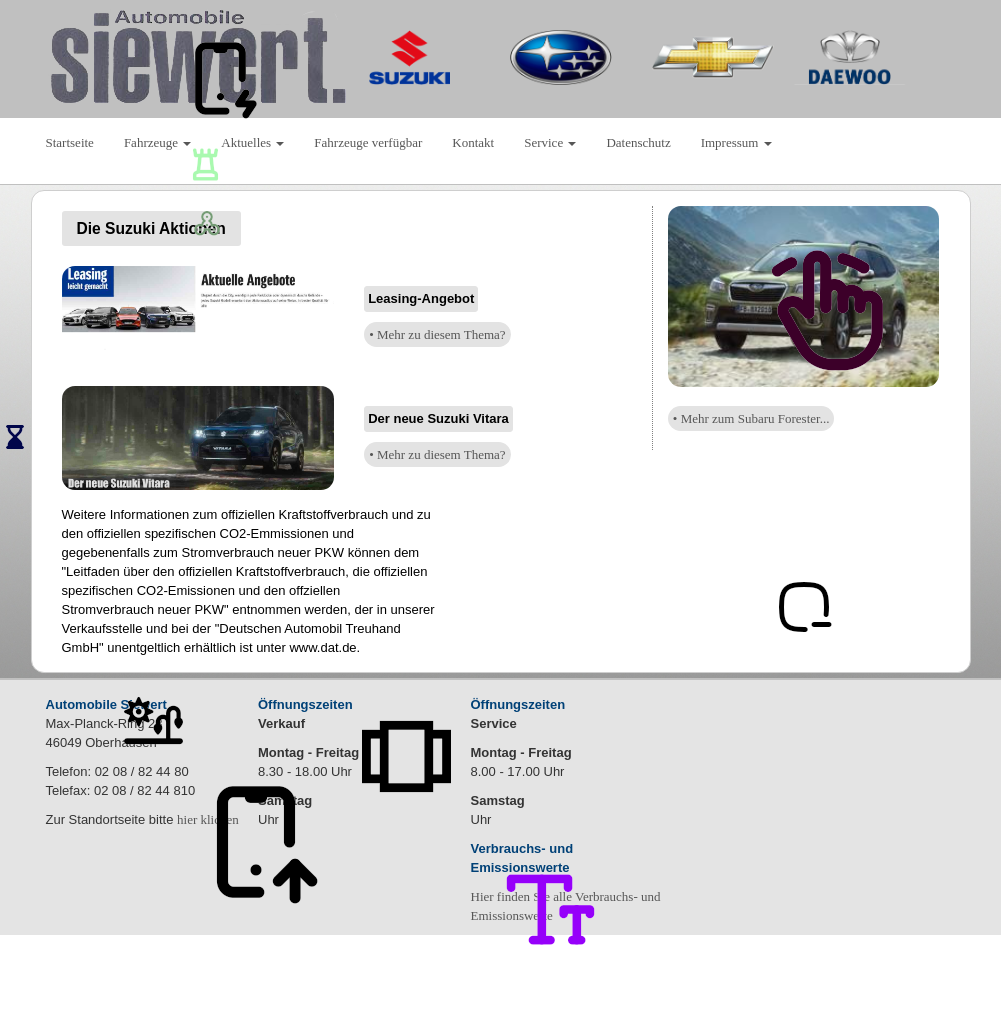  Describe the element at coordinates (831, 307) in the screenshot. I see `drag to move or reposition an element` at that location.